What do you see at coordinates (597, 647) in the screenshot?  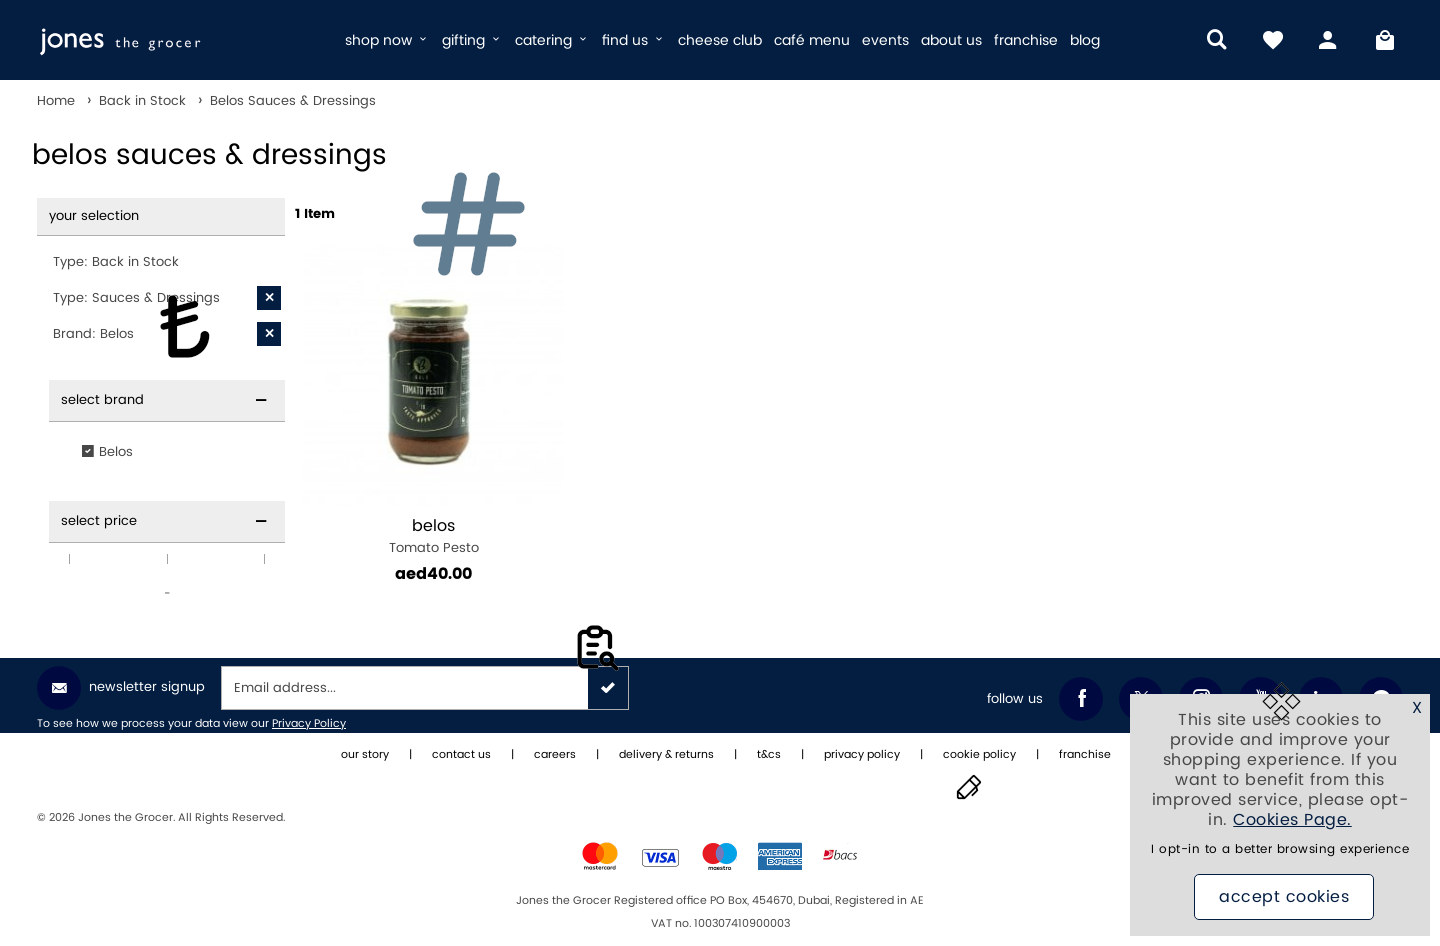 I see `search through reports or documents` at bounding box center [597, 647].